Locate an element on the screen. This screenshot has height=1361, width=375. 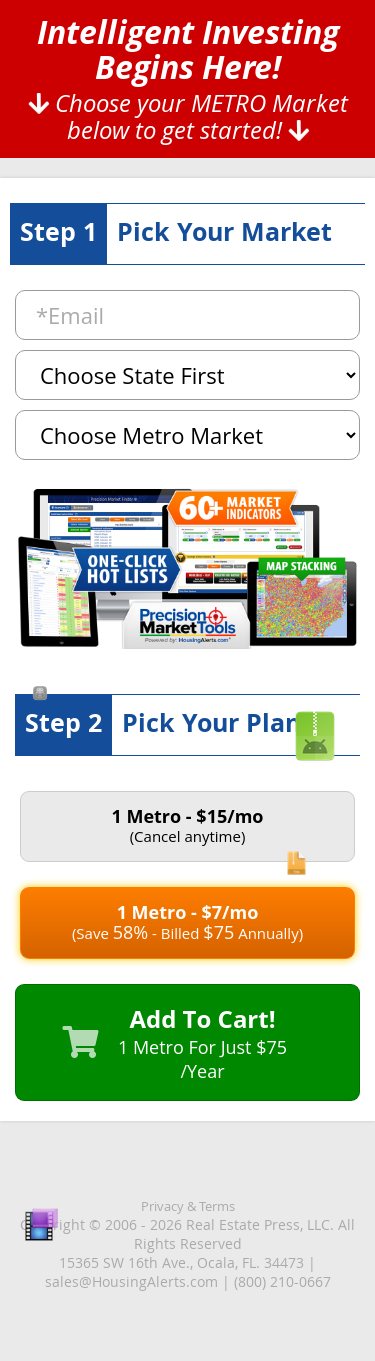
a compressed archive file in THA format is located at coordinates (296, 863).